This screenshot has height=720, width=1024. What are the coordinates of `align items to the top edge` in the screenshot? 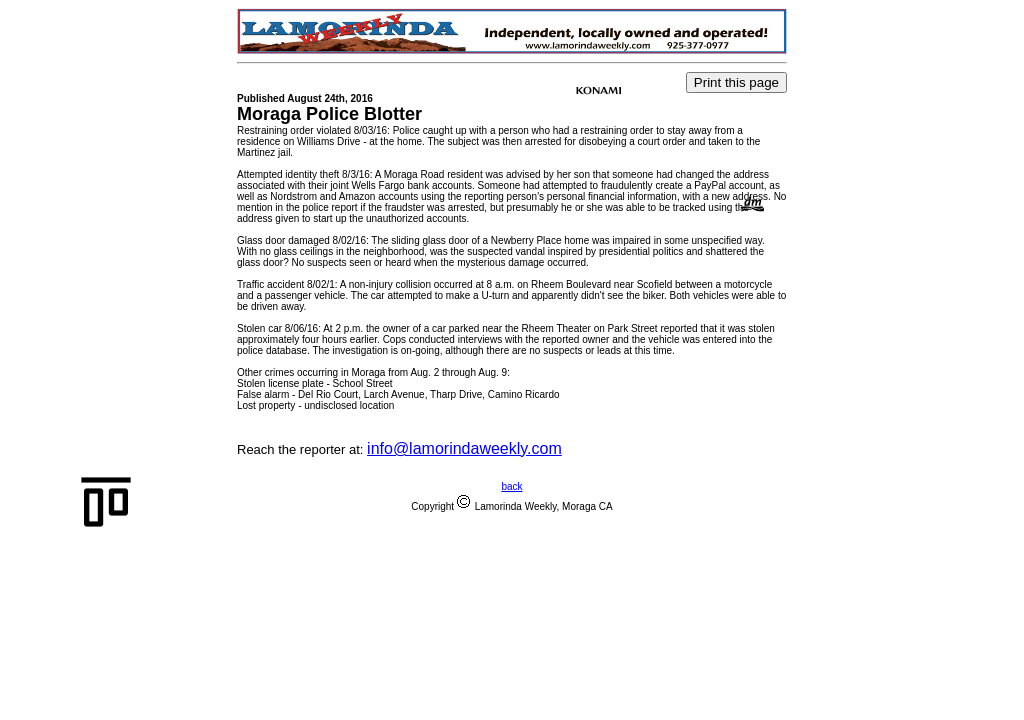 It's located at (106, 502).